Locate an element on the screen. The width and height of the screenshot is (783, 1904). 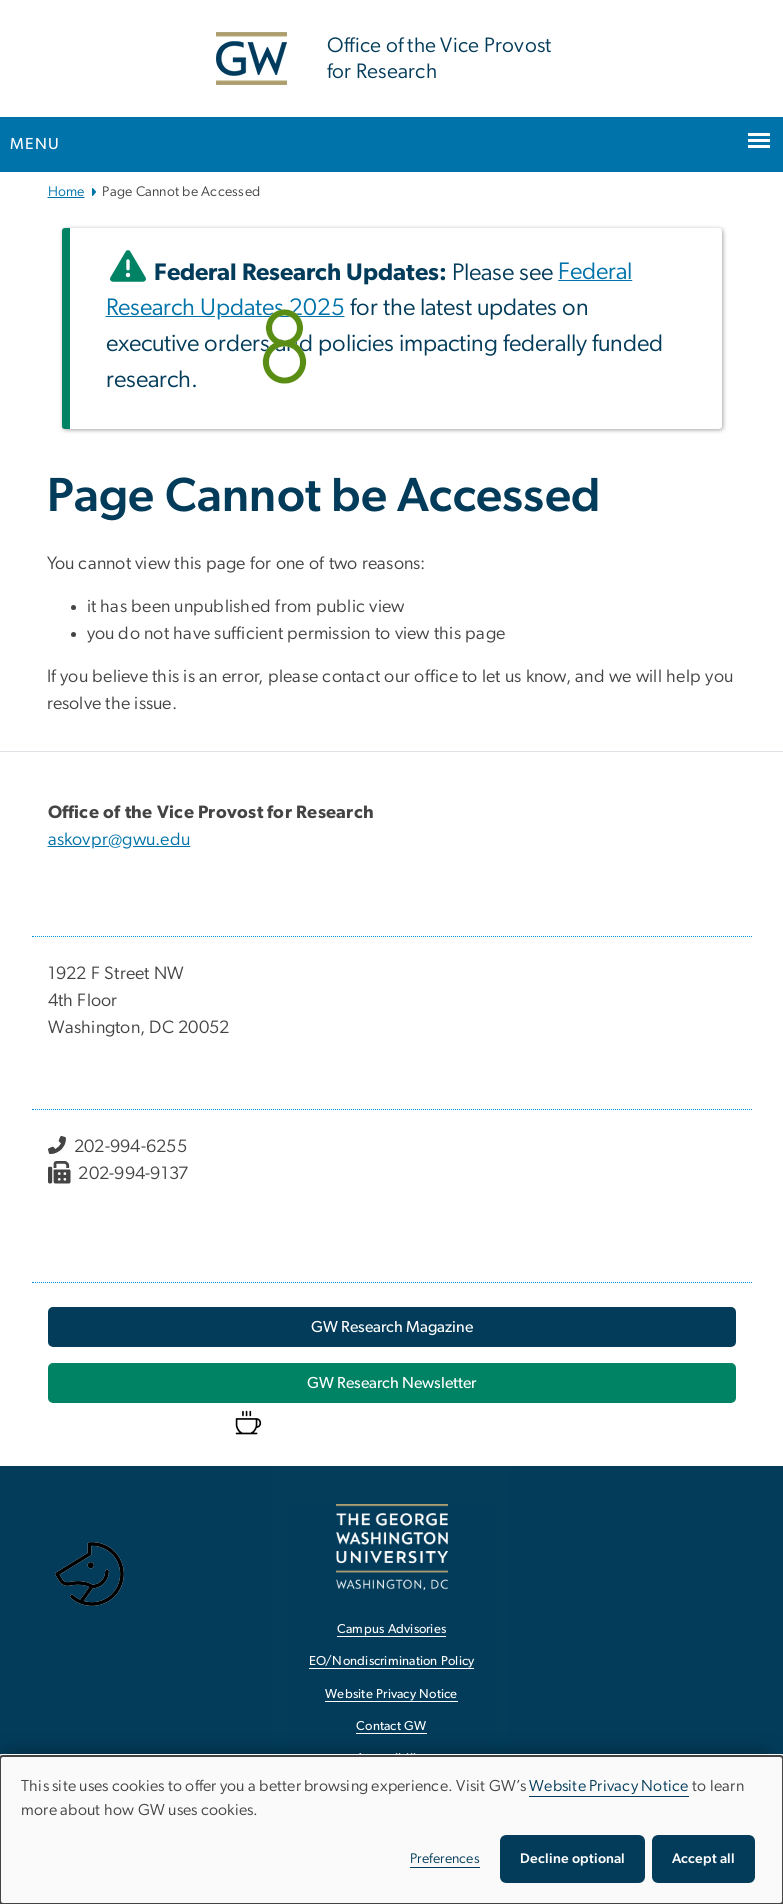
find nearby coffee shops is located at coordinates (247, 1423).